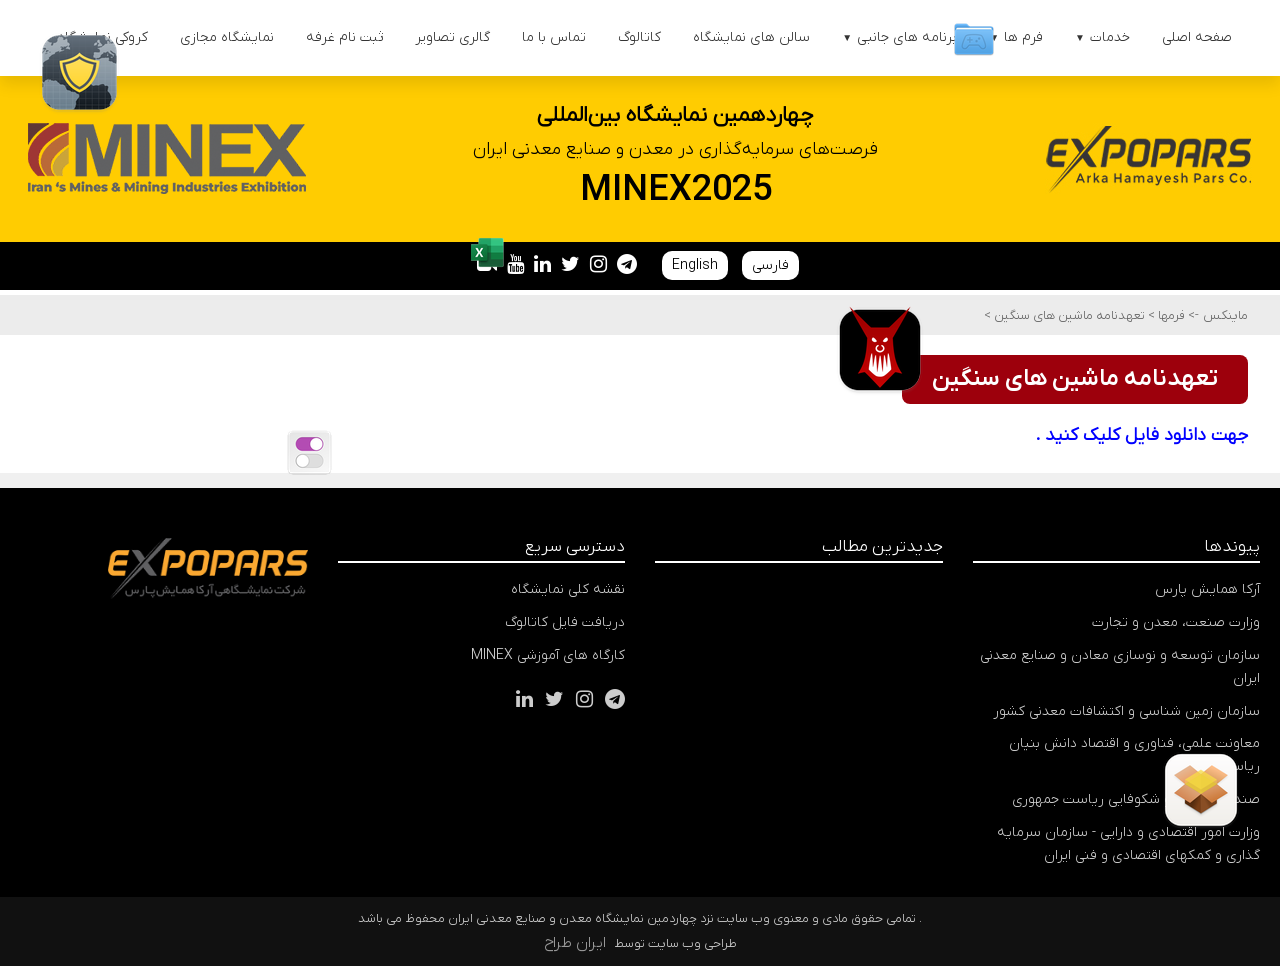  I want to click on open gnome tweaks to customize desktop settings, so click(309, 452).